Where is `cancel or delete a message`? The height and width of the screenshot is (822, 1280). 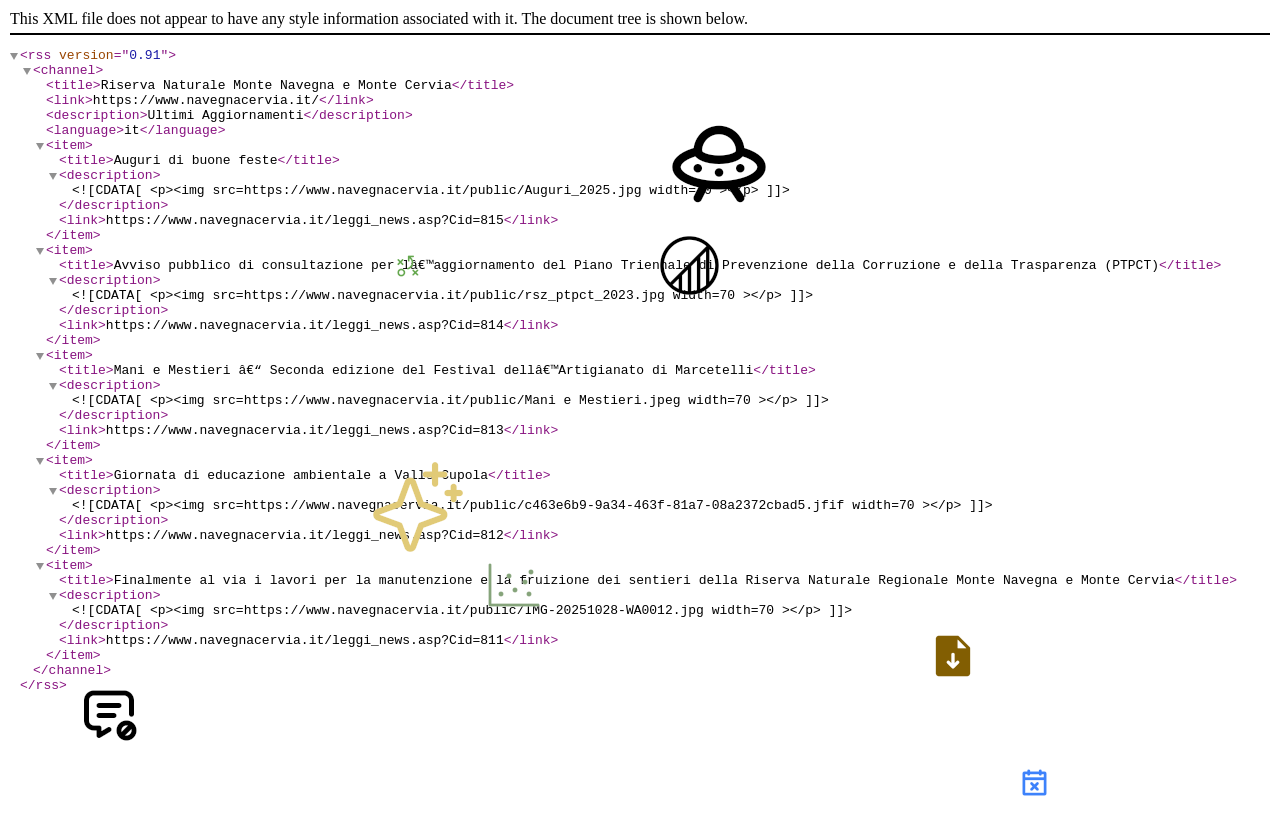 cancel or delete a message is located at coordinates (109, 713).